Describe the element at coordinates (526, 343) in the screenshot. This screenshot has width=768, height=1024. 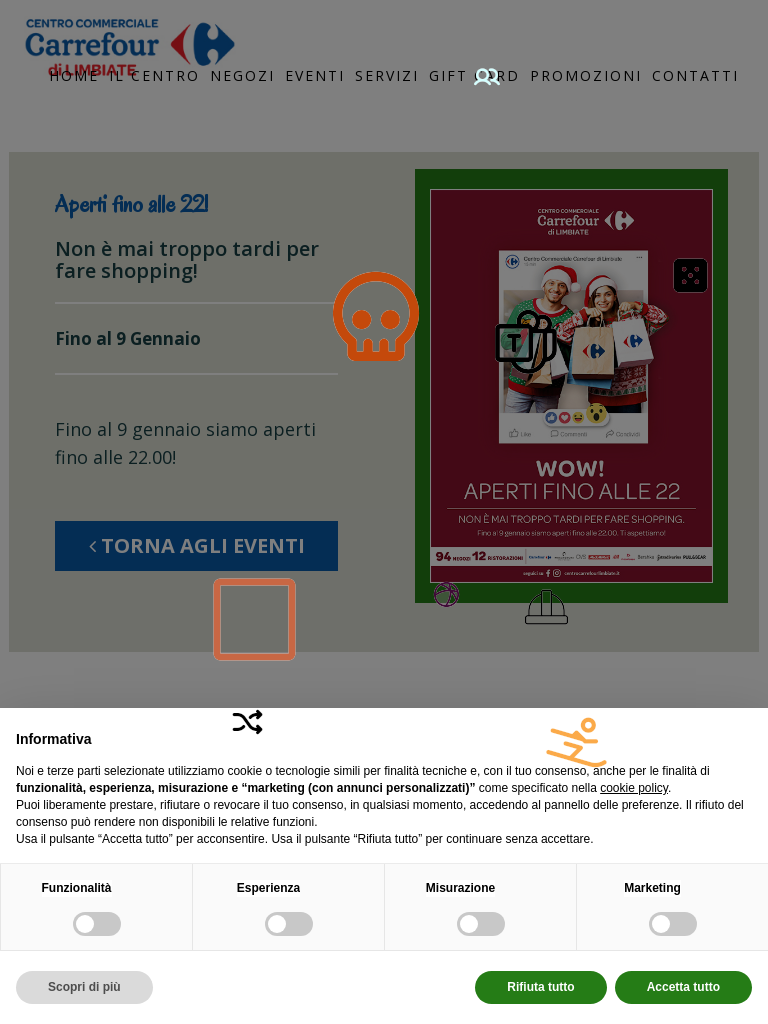
I see `open microsoft teams` at that location.